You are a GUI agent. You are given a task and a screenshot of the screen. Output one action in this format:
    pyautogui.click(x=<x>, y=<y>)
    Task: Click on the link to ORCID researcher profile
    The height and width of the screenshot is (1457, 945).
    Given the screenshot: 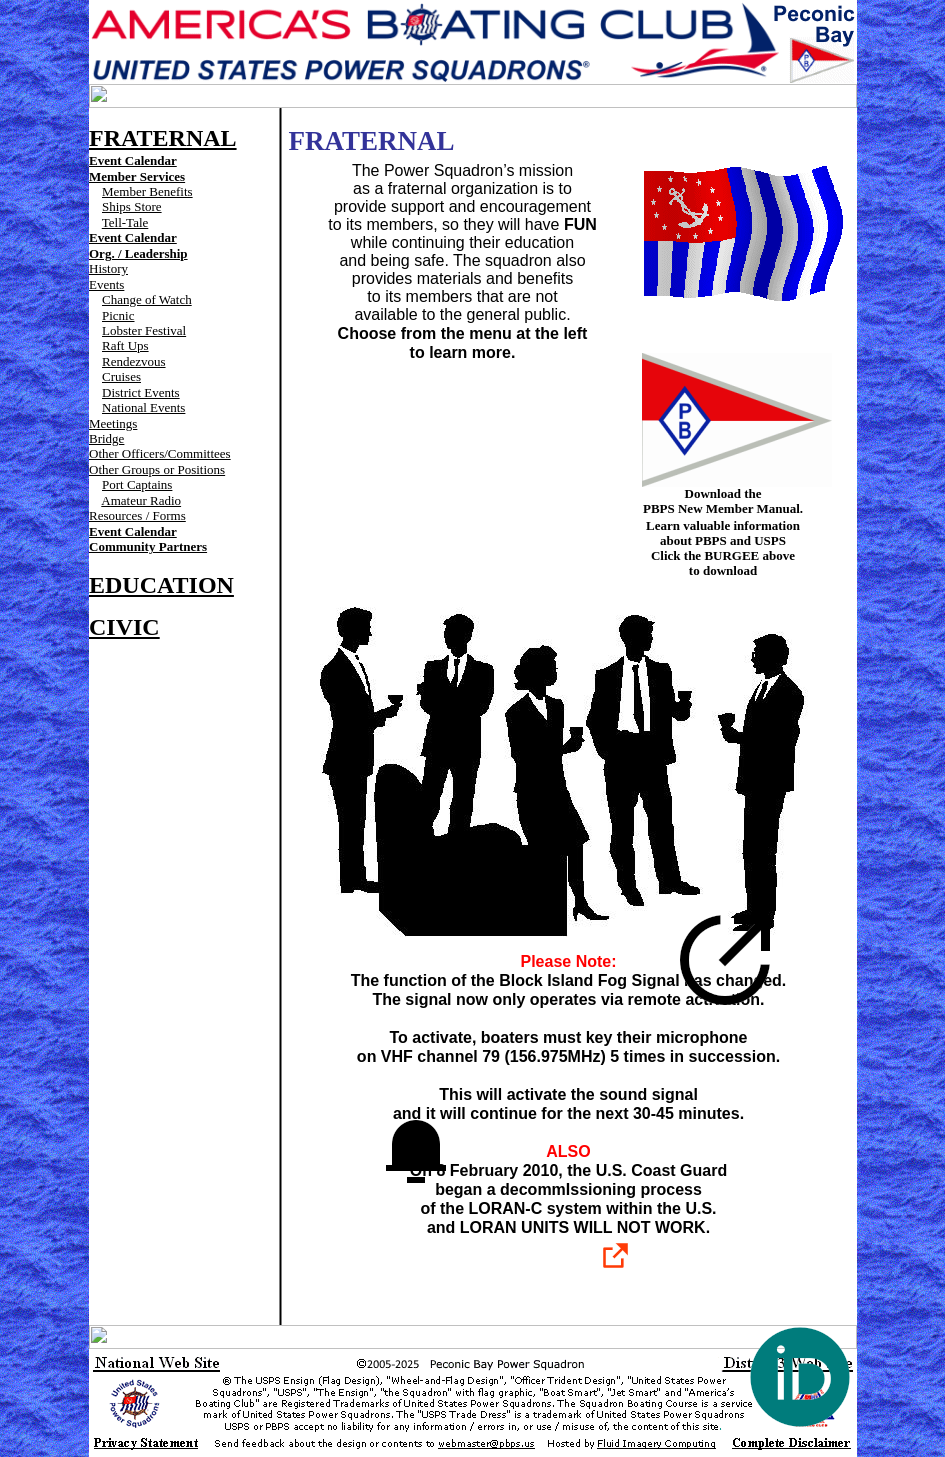 What is the action you would take?
    pyautogui.click(x=800, y=1377)
    